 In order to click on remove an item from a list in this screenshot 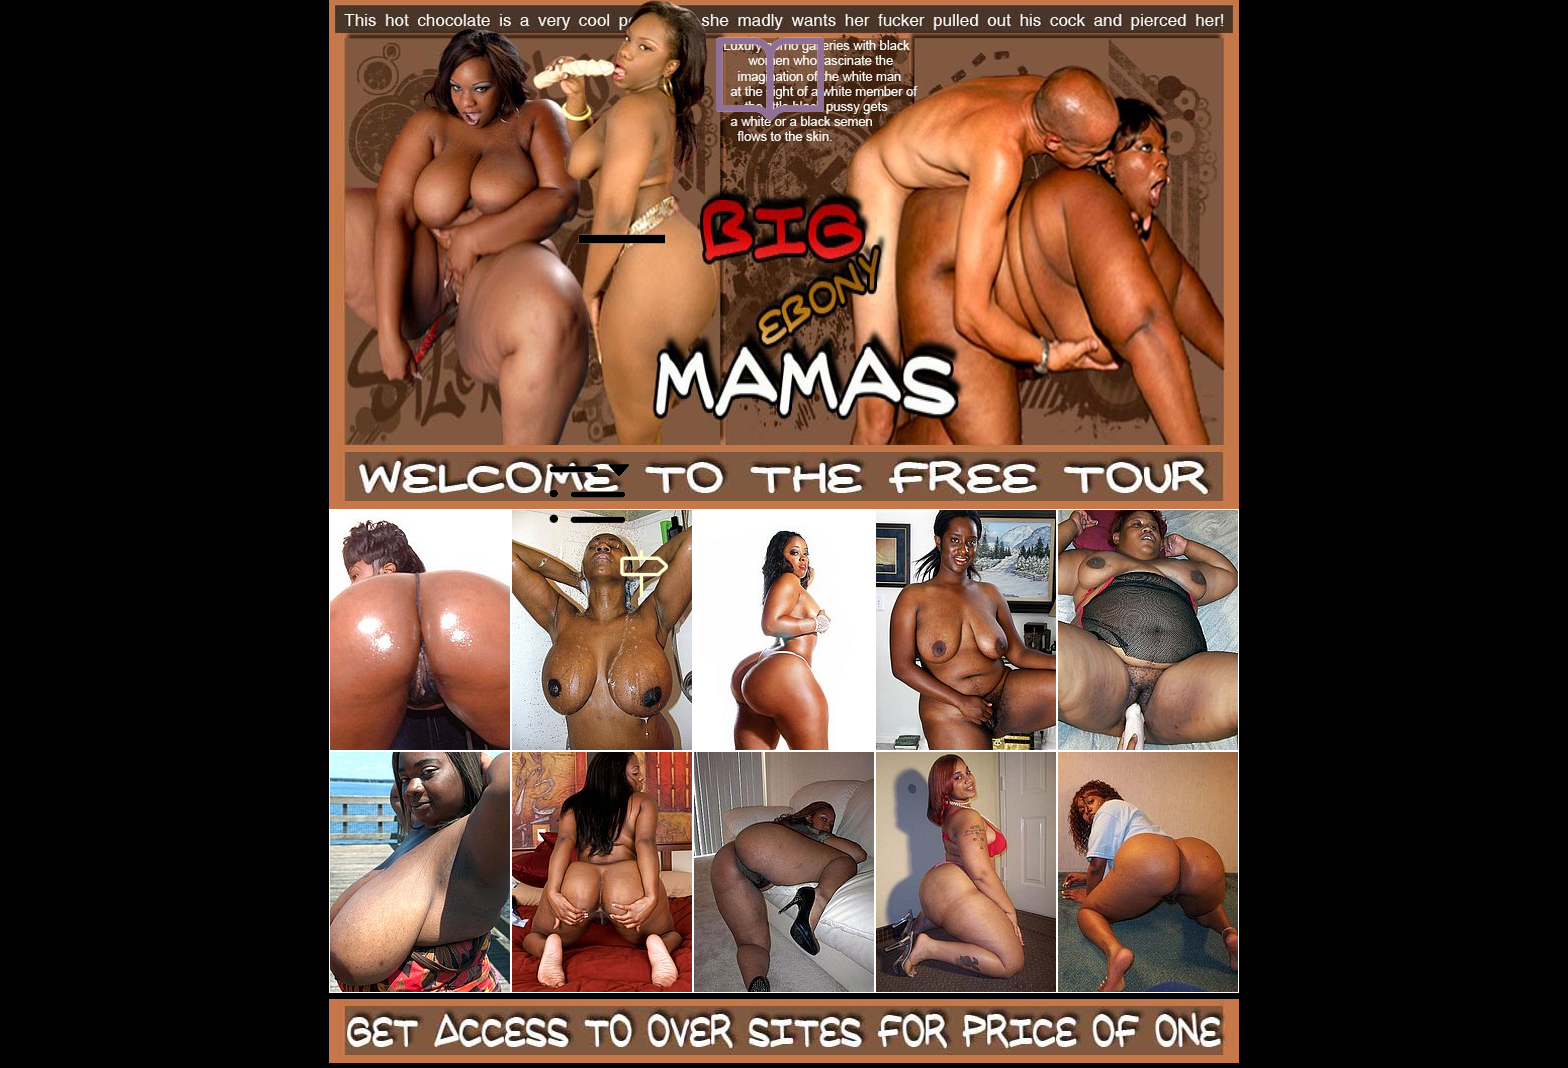, I will do `click(622, 239)`.